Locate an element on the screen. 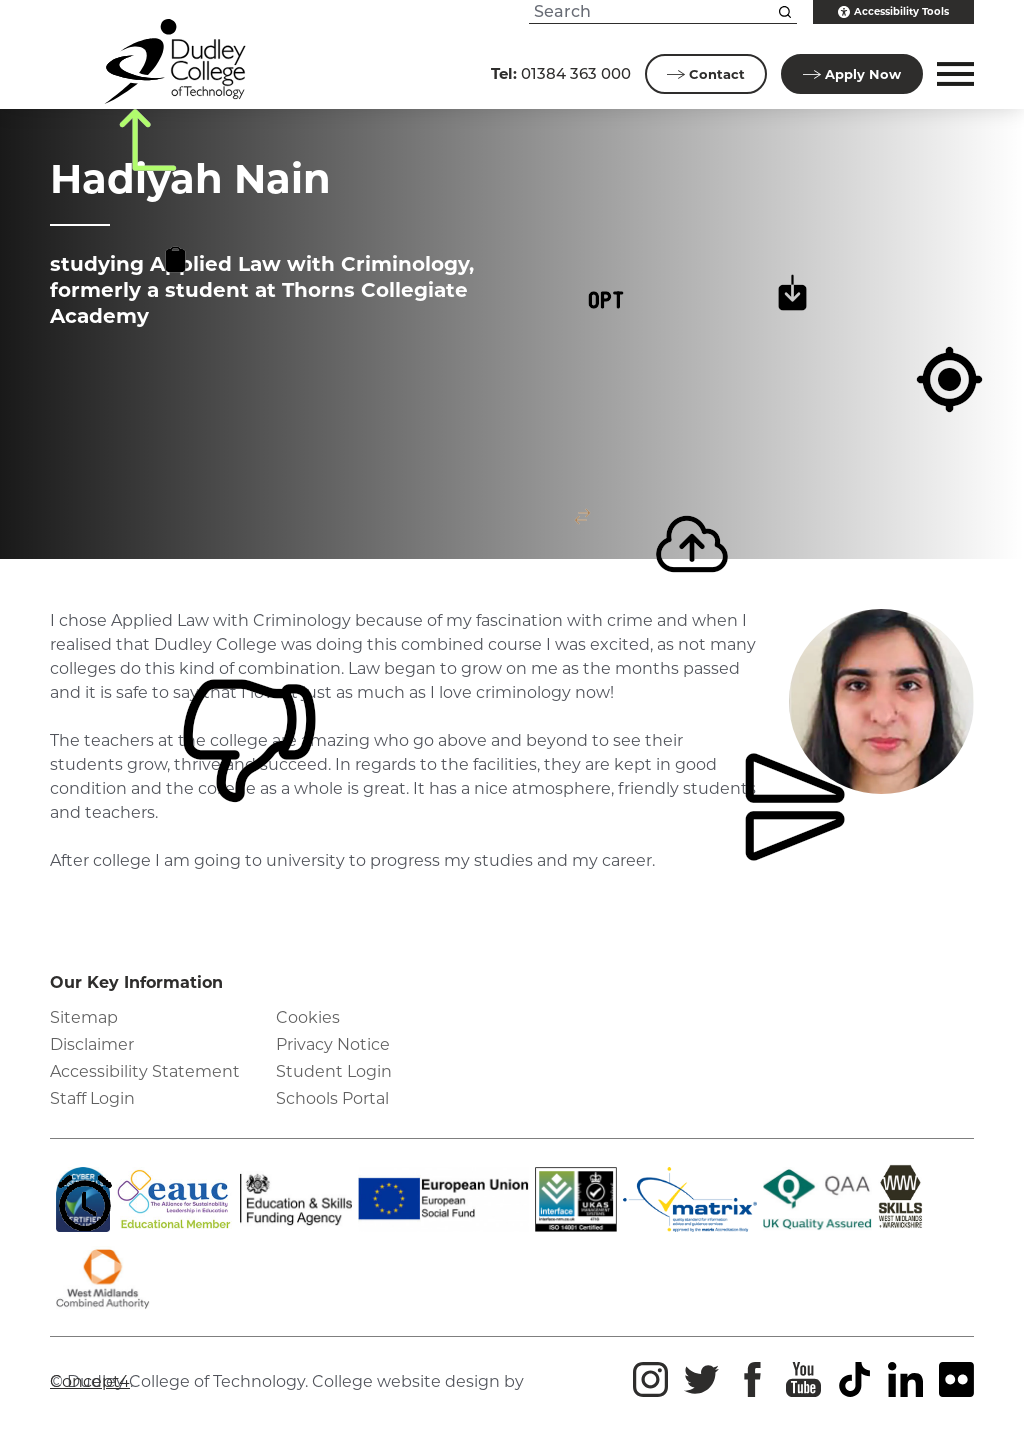 The image size is (1024, 1447). swap or exchange items is located at coordinates (582, 516).